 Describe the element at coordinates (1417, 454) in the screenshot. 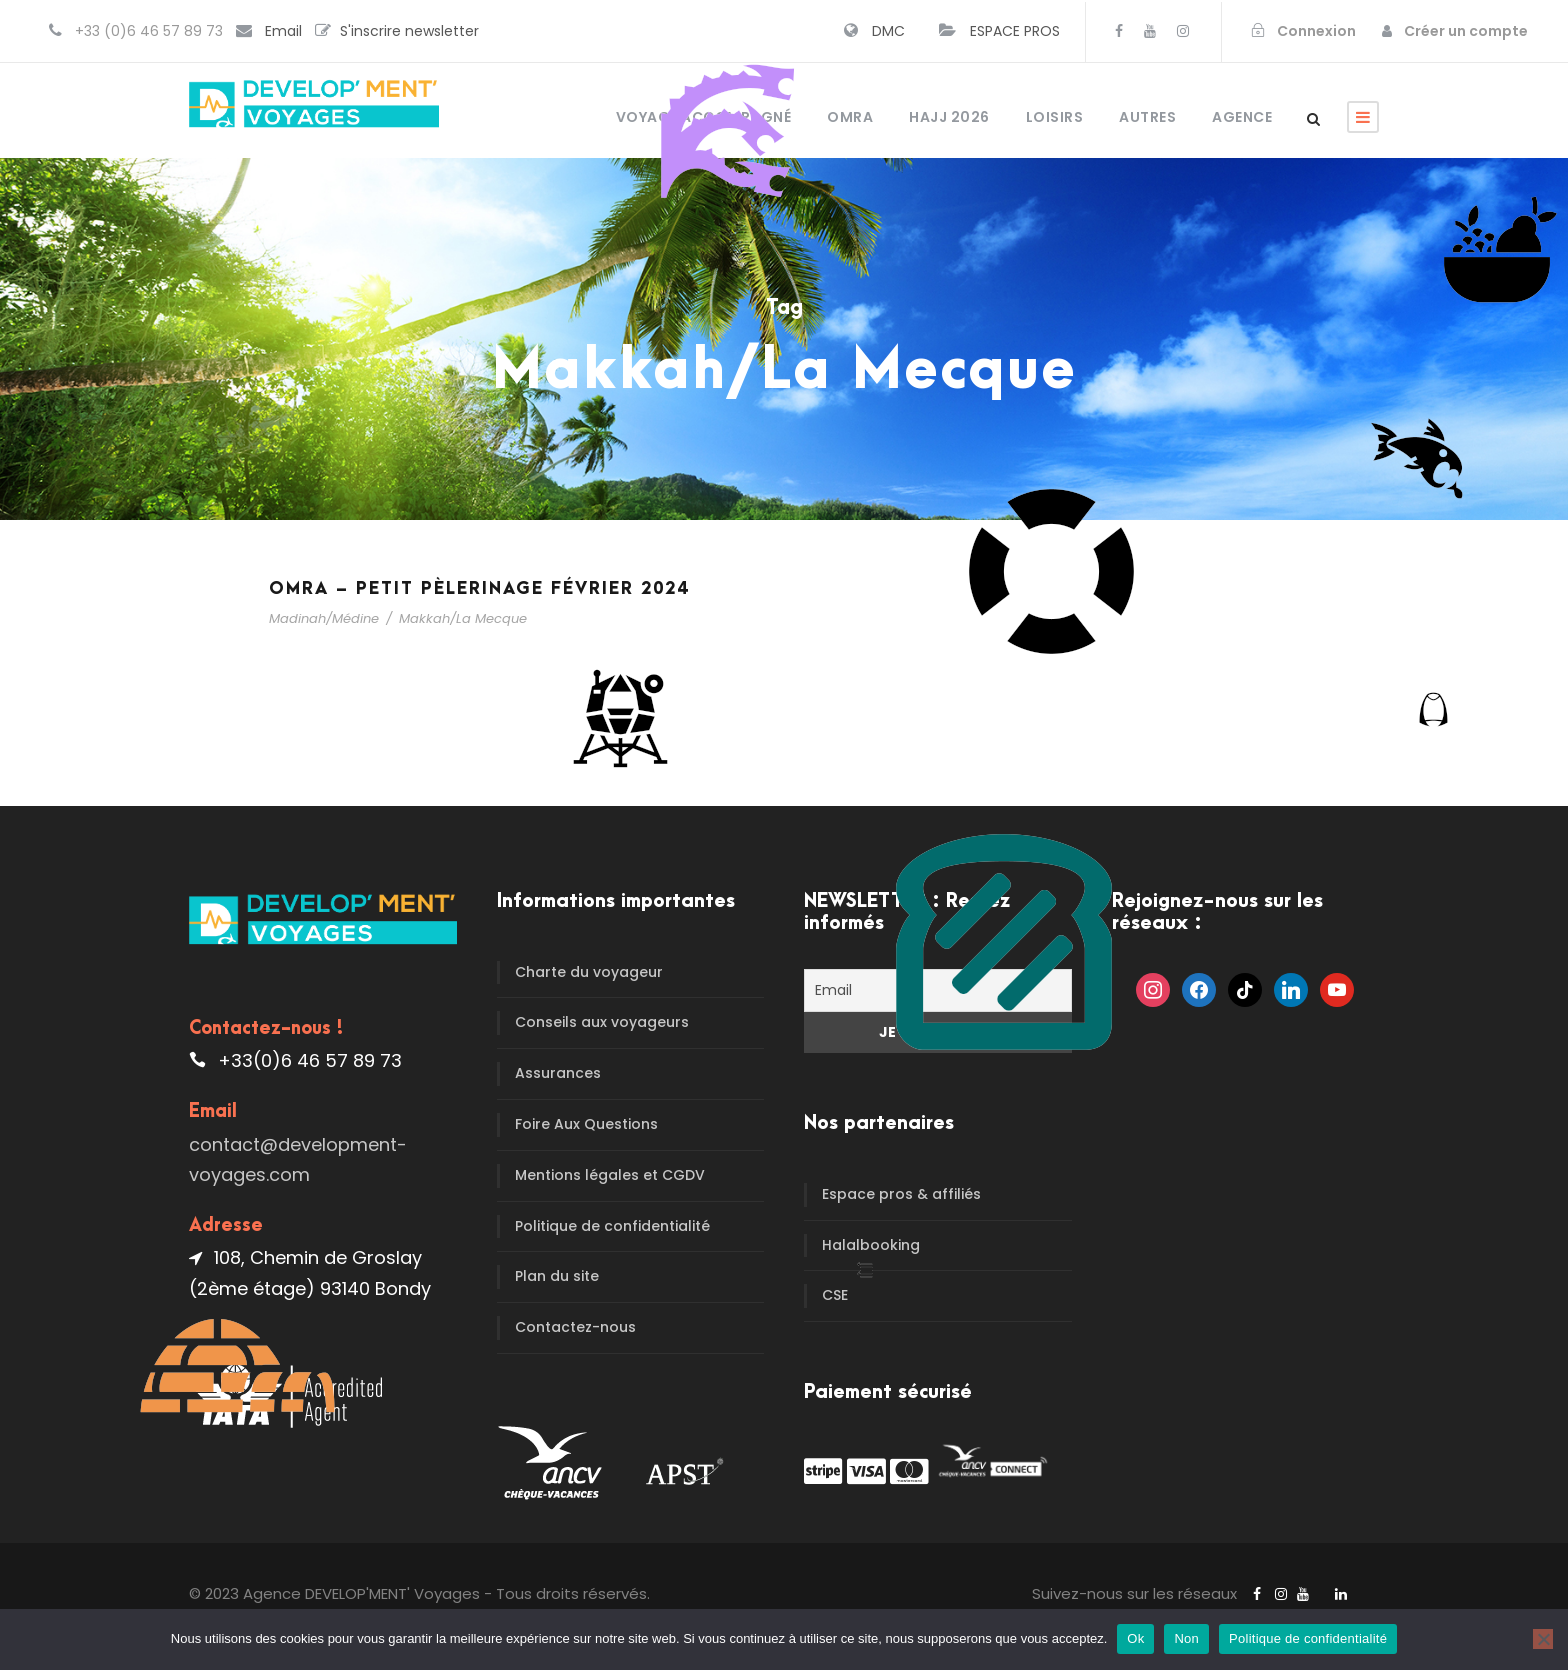

I see `indicates predator-prey relationship in a game` at that location.